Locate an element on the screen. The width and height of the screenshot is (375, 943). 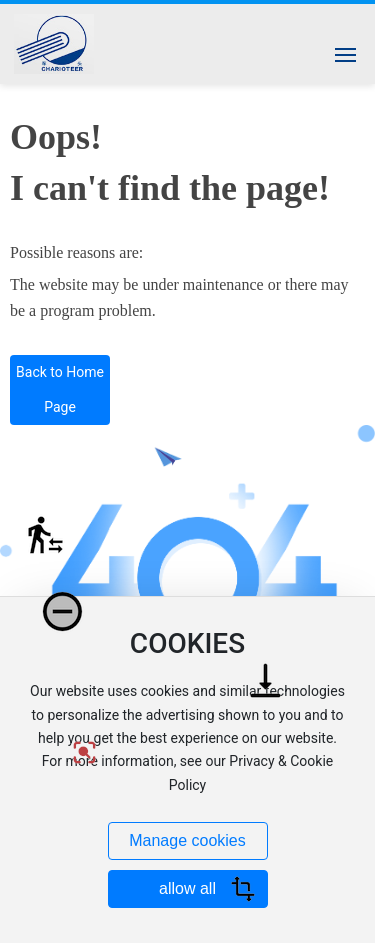
transfer between transit lines at this station is located at coordinates (45, 534).